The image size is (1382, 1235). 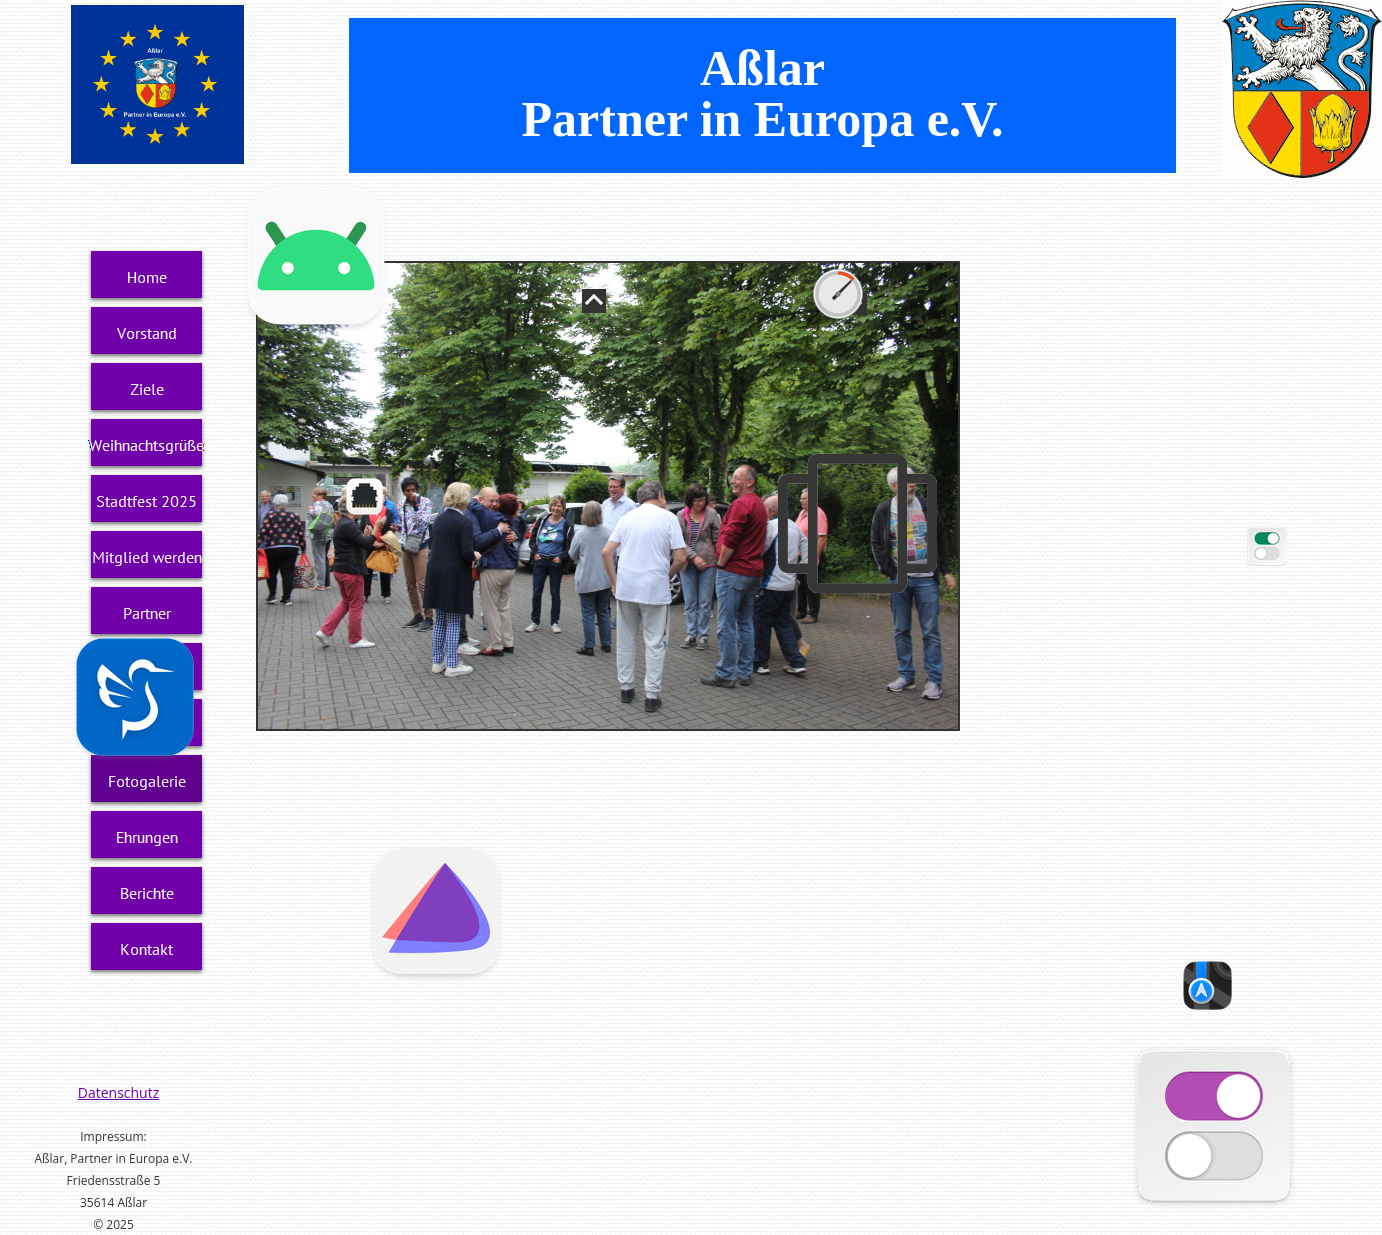 What do you see at coordinates (436, 911) in the screenshot?
I see `launch endeavouros linux application` at bounding box center [436, 911].